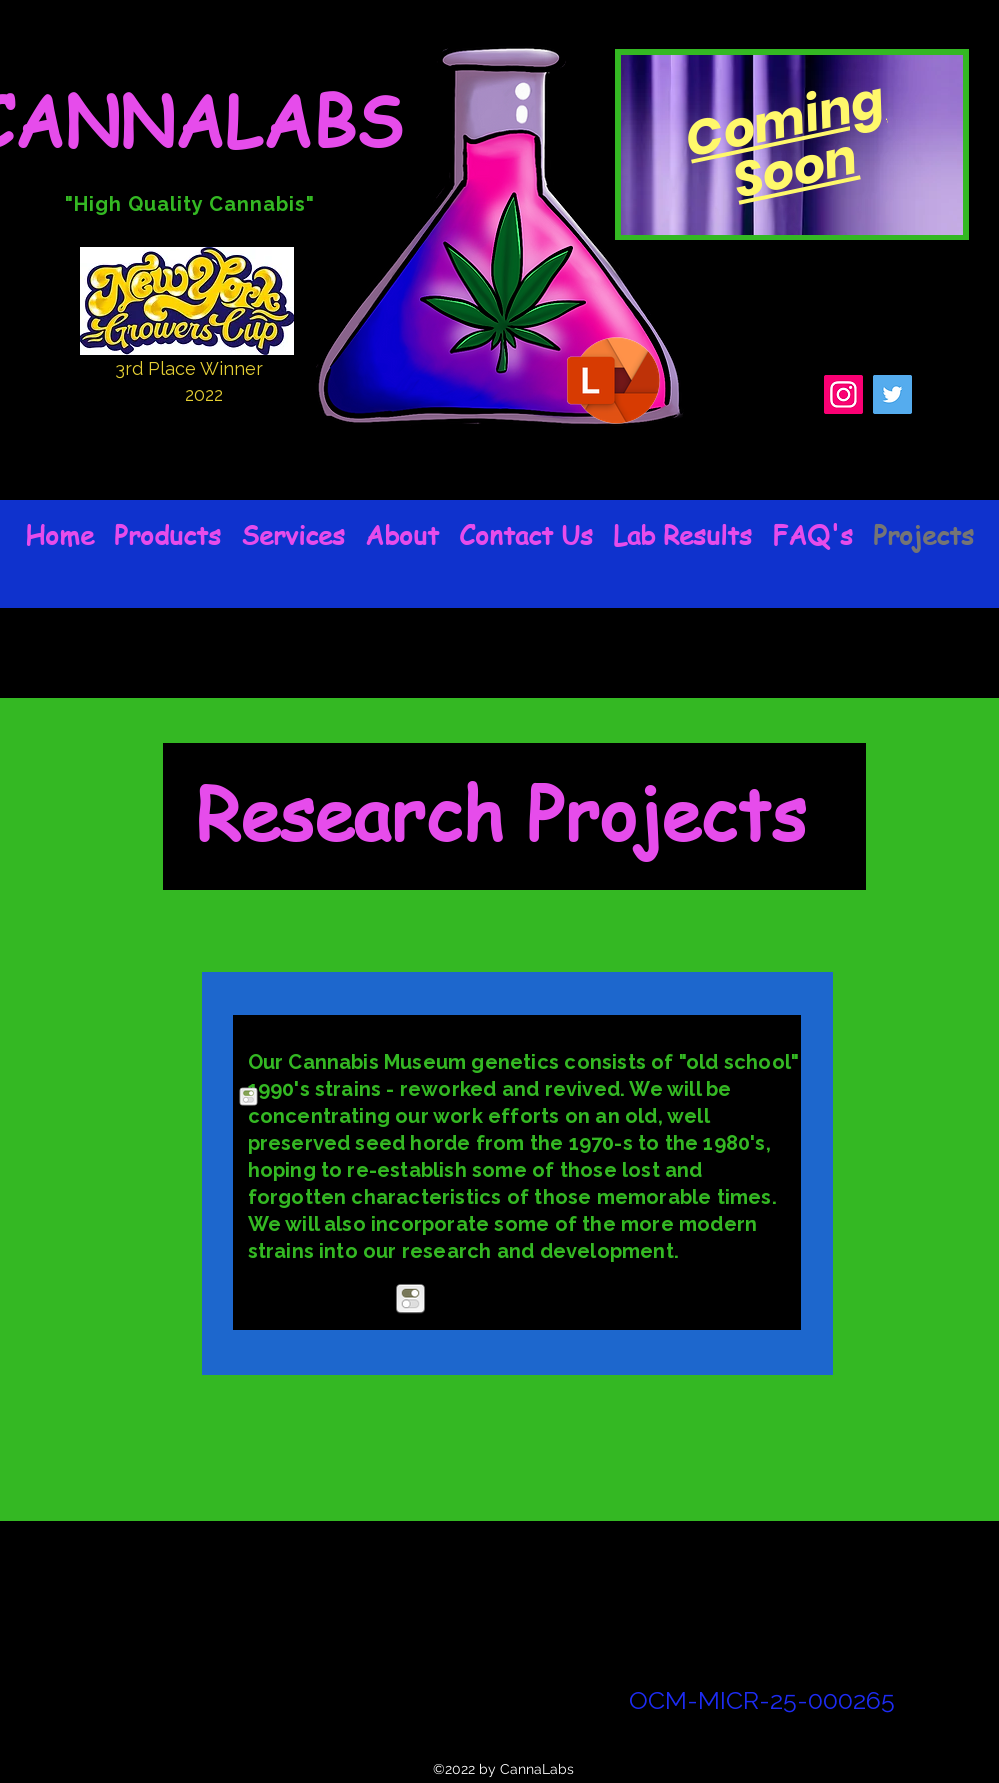 The image size is (999, 1783). I want to click on open gnome tweaks settings, so click(410, 1298).